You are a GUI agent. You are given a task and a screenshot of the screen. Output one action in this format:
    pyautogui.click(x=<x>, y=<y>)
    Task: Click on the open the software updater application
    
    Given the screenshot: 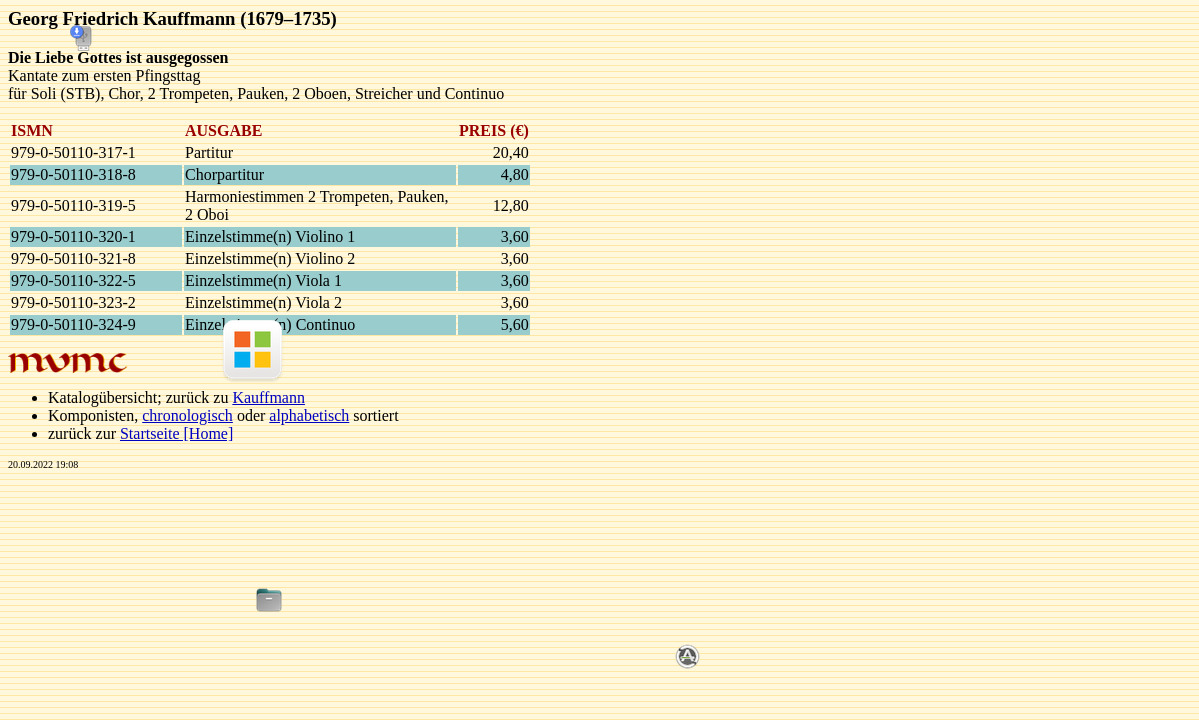 What is the action you would take?
    pyautogui.click(x=687, y=656)
    